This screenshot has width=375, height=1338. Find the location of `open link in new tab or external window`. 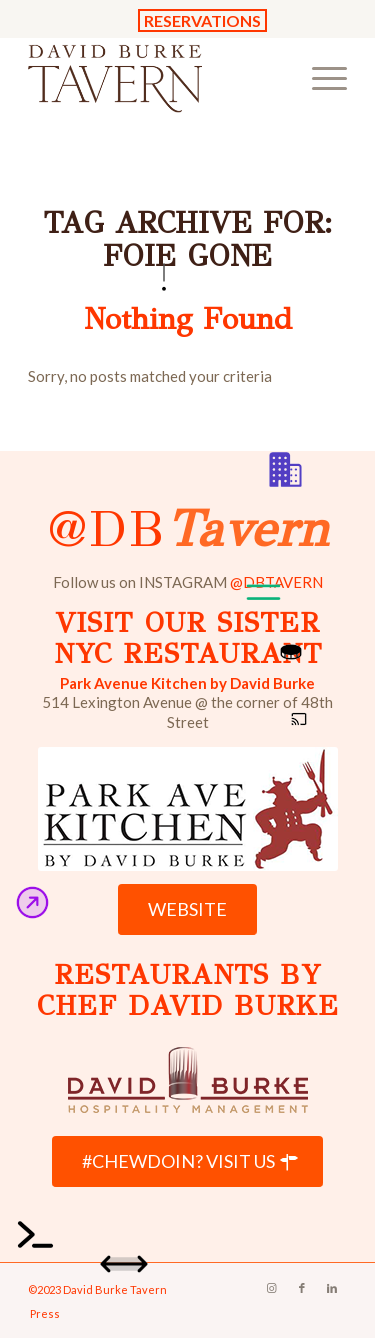

open link in new tab or external window is located at coordinates (32, 902).